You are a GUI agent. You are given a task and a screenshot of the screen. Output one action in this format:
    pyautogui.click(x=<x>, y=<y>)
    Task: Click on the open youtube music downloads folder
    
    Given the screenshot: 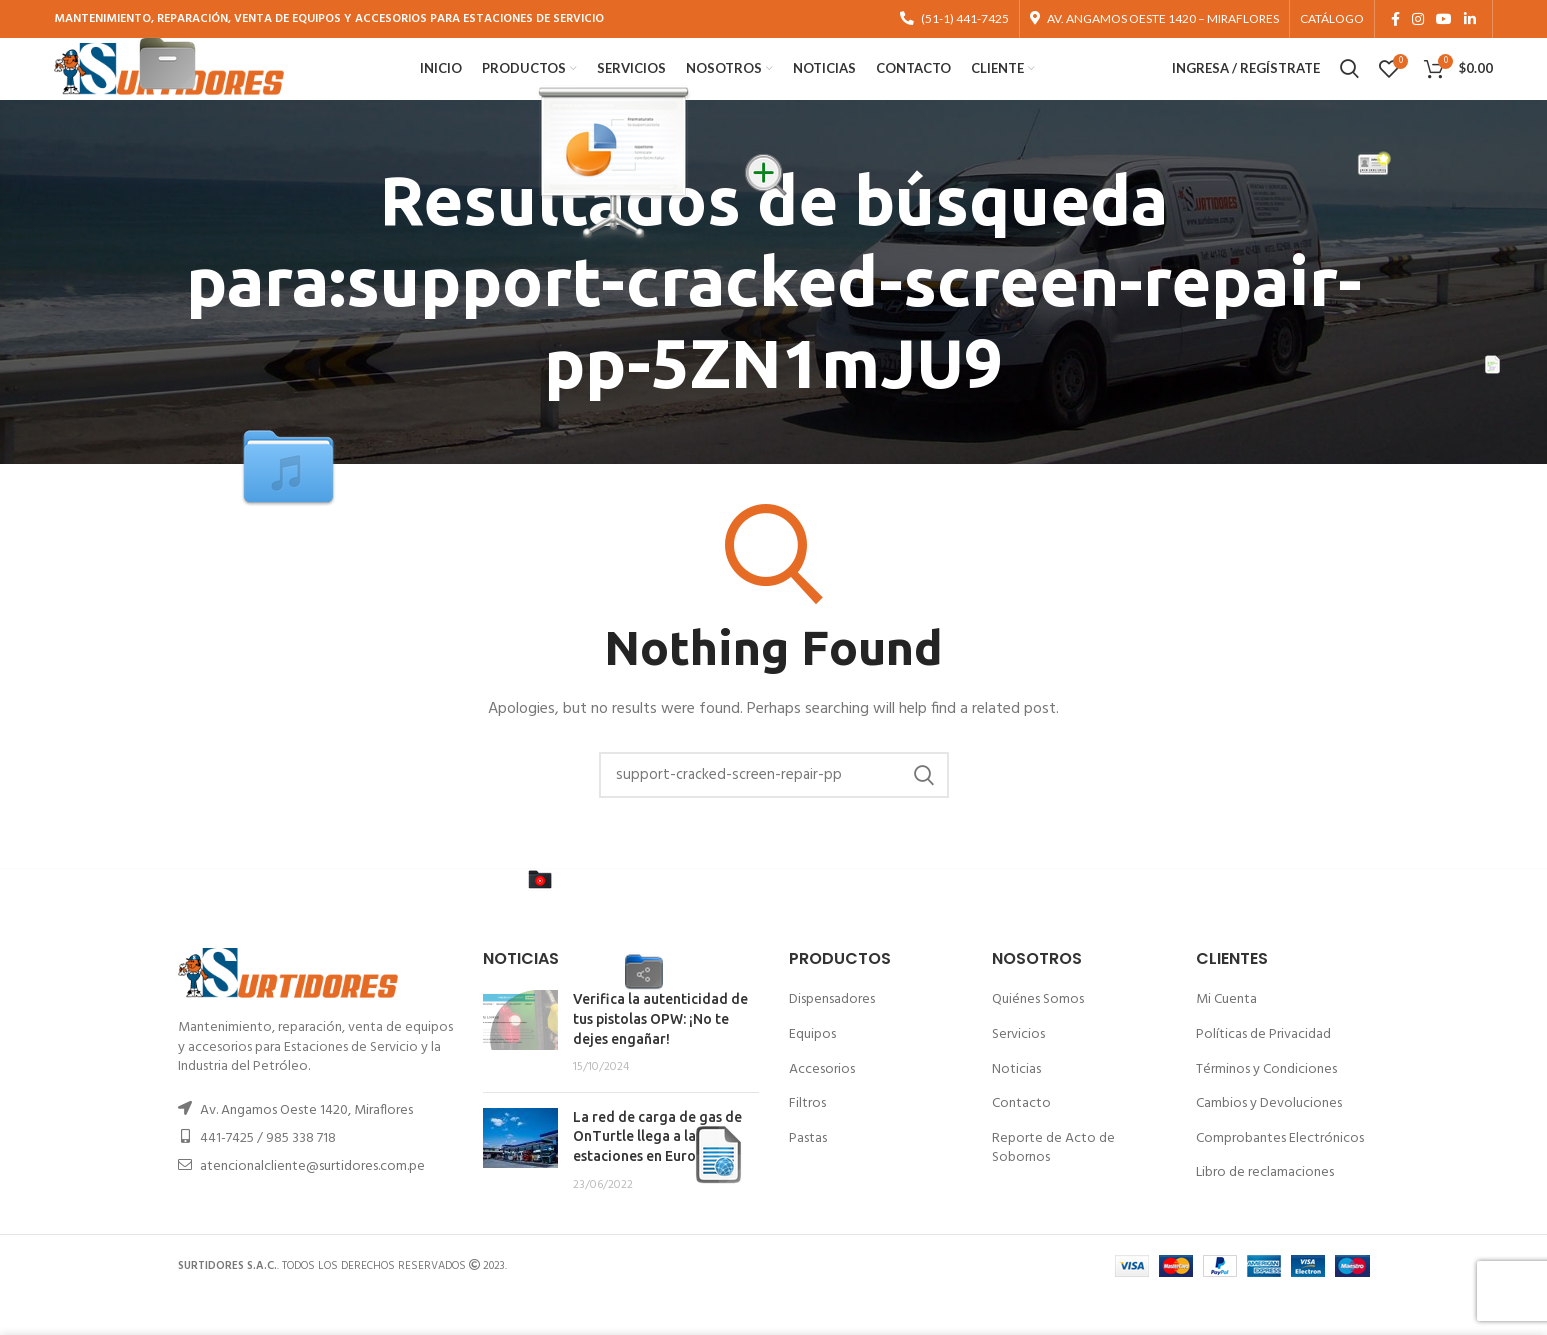 What is the action you would take?
    pyautogui.click(x=540, y=880)
    